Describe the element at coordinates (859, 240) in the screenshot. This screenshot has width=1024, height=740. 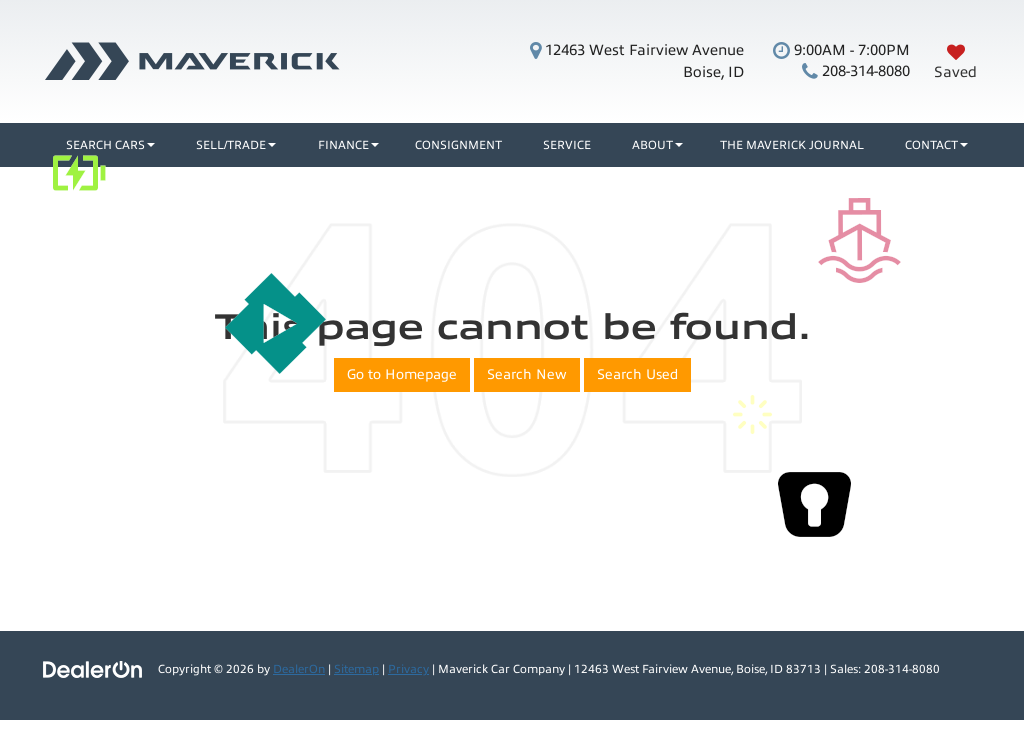
I see `ImprovMX email forwarding service logo` at that location.